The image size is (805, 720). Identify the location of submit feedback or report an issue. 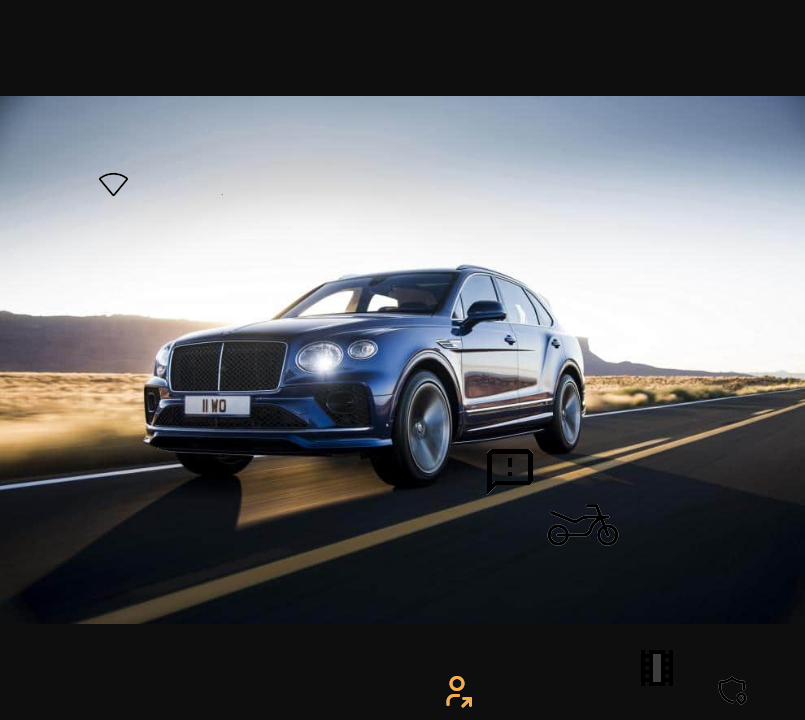
(510, 472).